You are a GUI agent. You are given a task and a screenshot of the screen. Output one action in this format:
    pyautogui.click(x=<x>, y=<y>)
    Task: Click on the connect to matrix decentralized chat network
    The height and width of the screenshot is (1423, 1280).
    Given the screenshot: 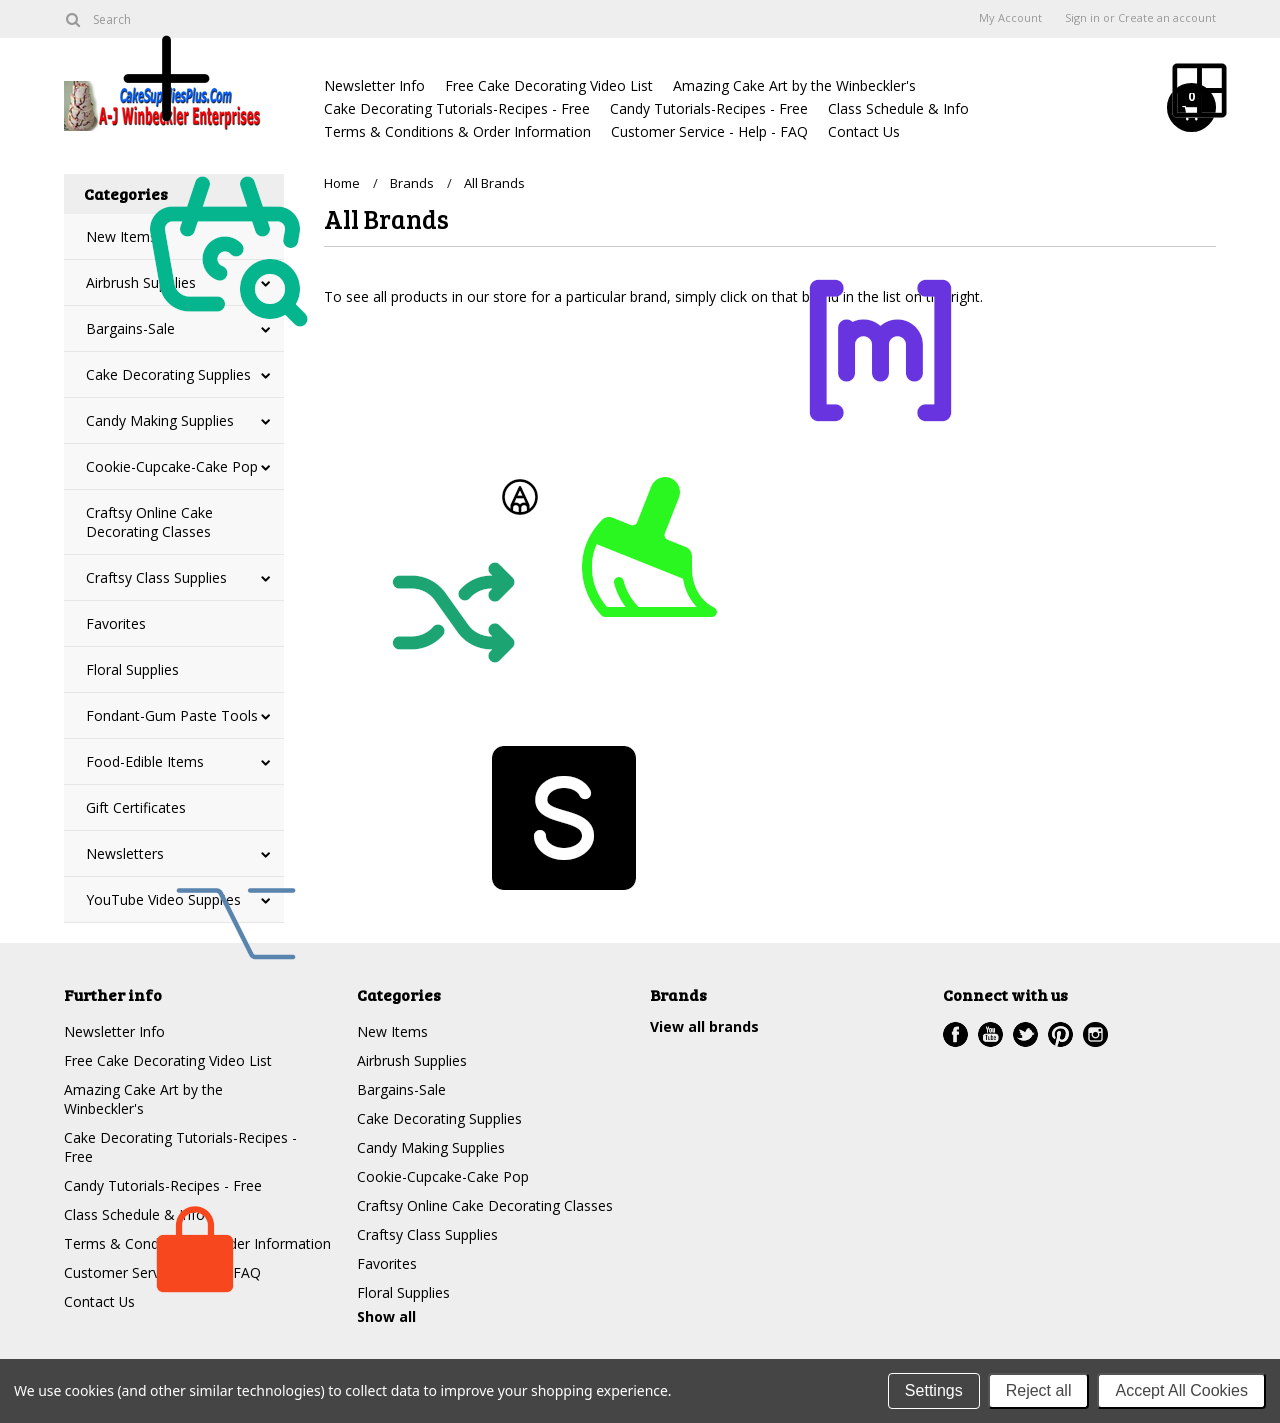 What is the action you would take?
    pyautogui.click(x=880, y=350)
    